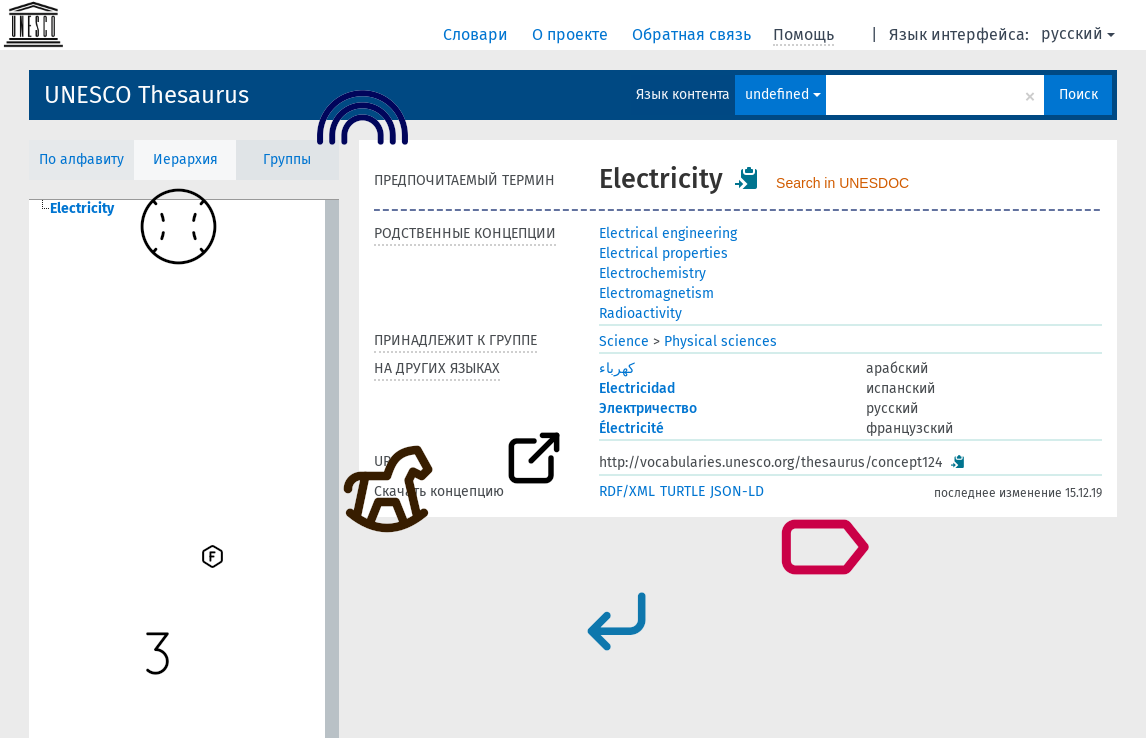 Image resolution: width=1146 pixels, height=738 pixels. I want to click on access kids or children's section, so click(387, 489).